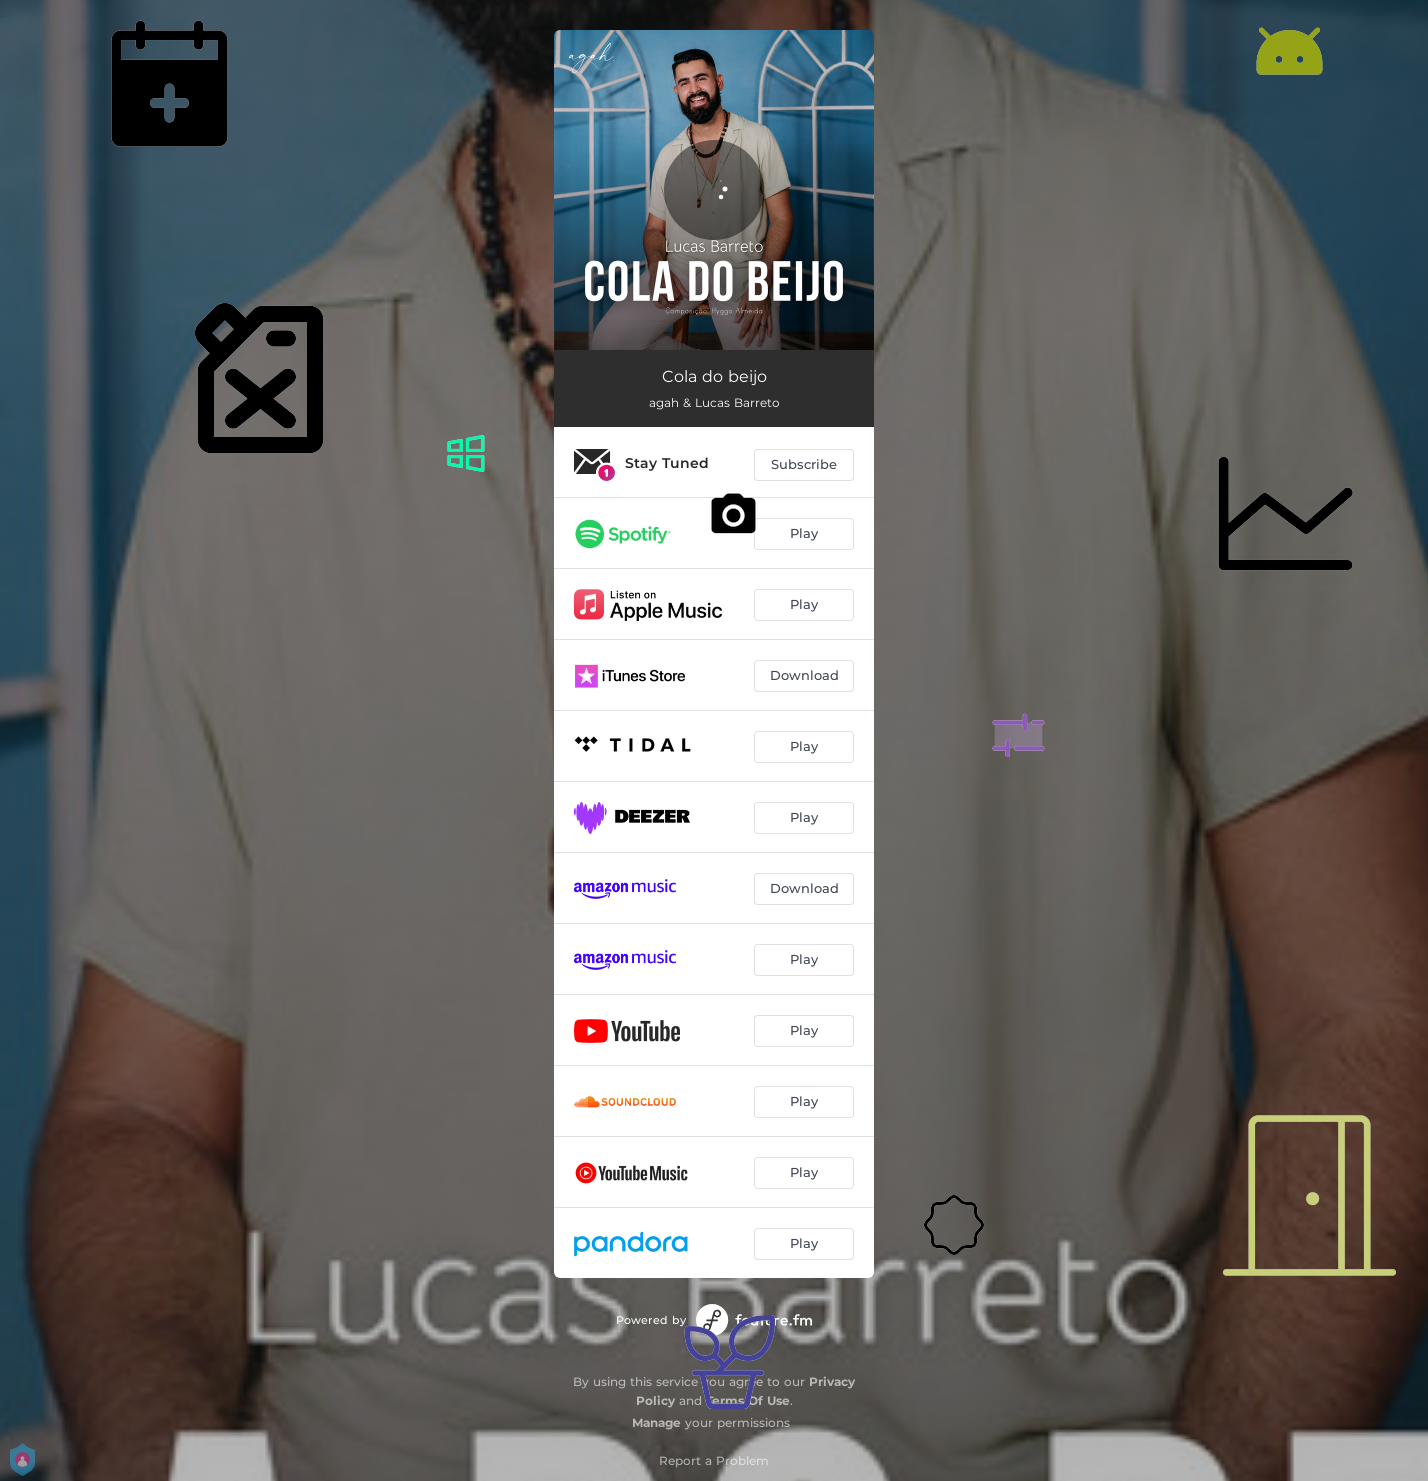 The width and height of the screenshot is (1428, 1481). I want to click on view or manage your garden plants, so click(728, 1362).